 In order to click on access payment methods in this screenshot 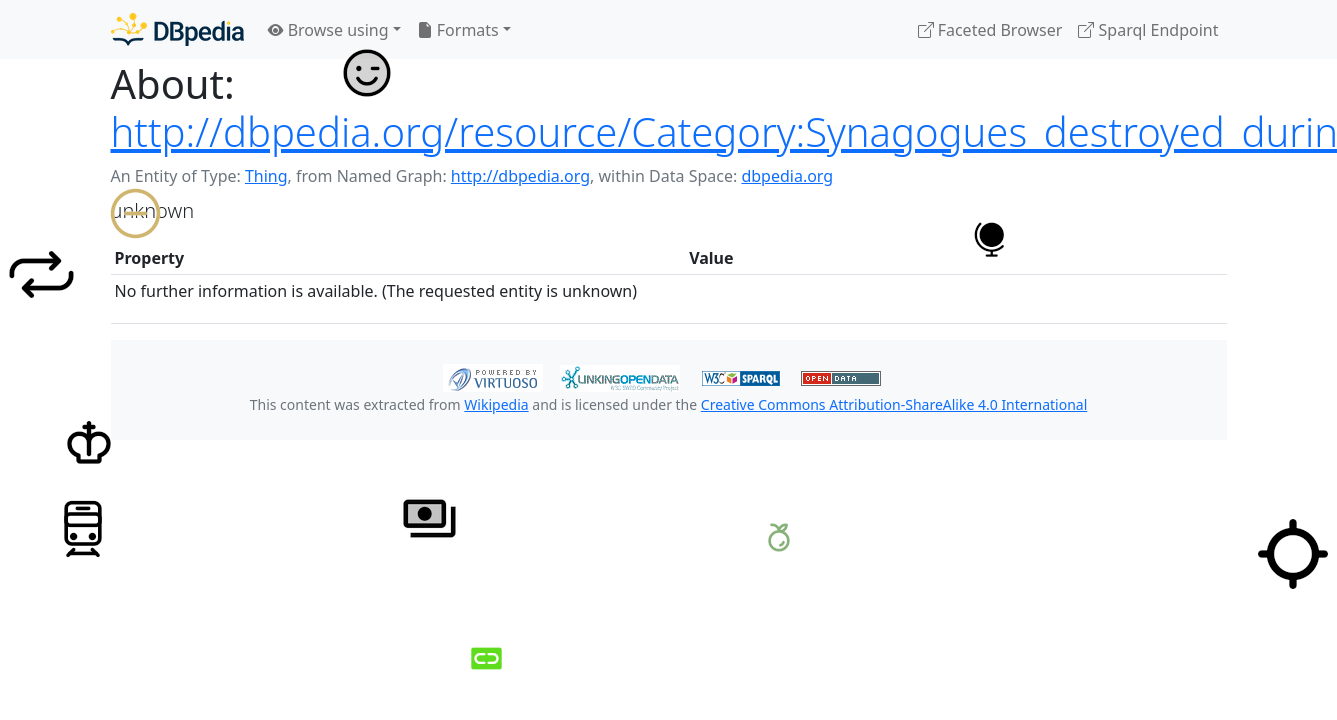, I will do `click(429, 518)`.